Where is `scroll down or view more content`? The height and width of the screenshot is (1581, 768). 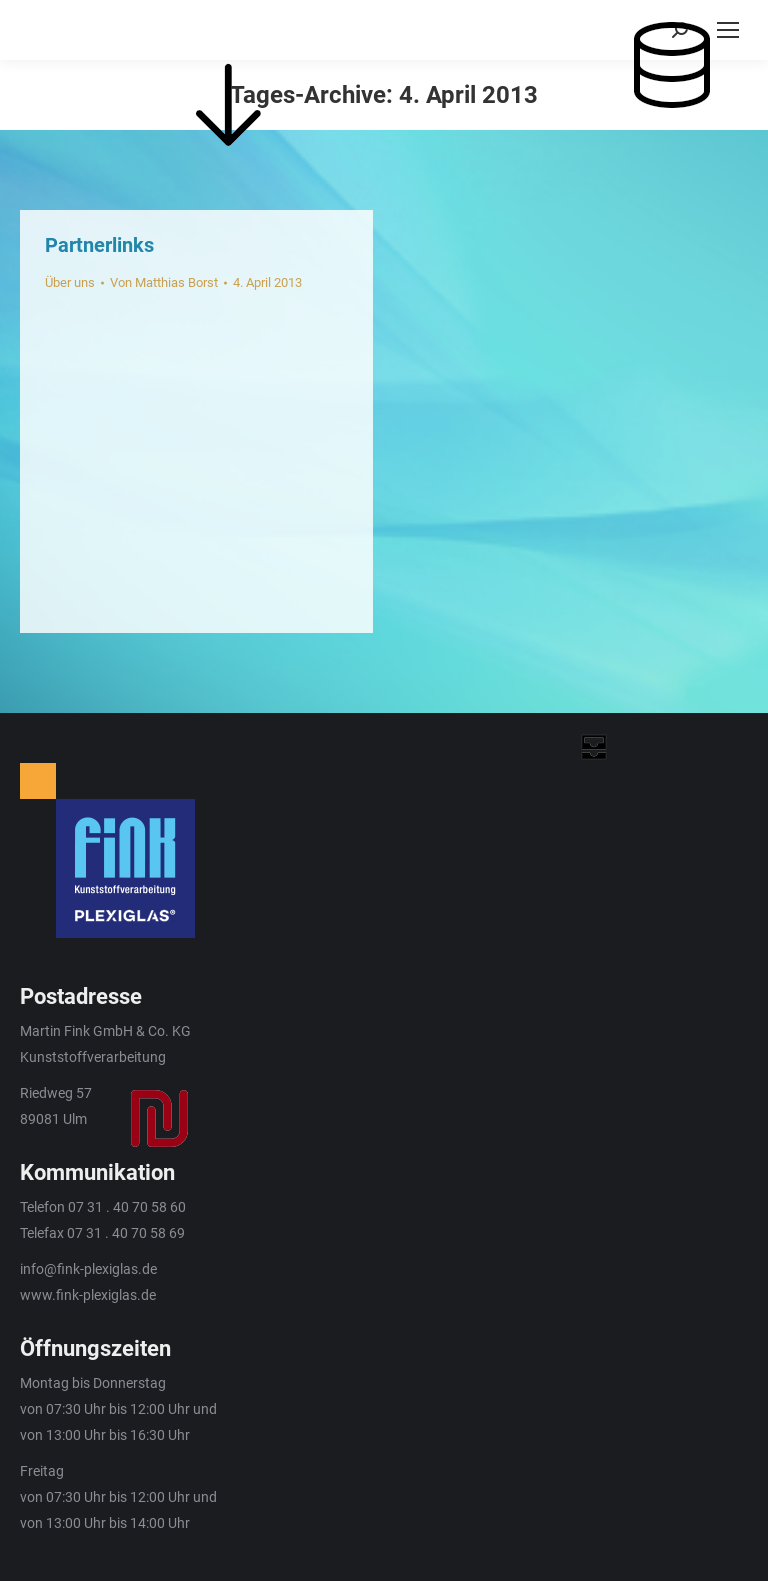
scroll down or view more content is located at coordinates (229, 105).